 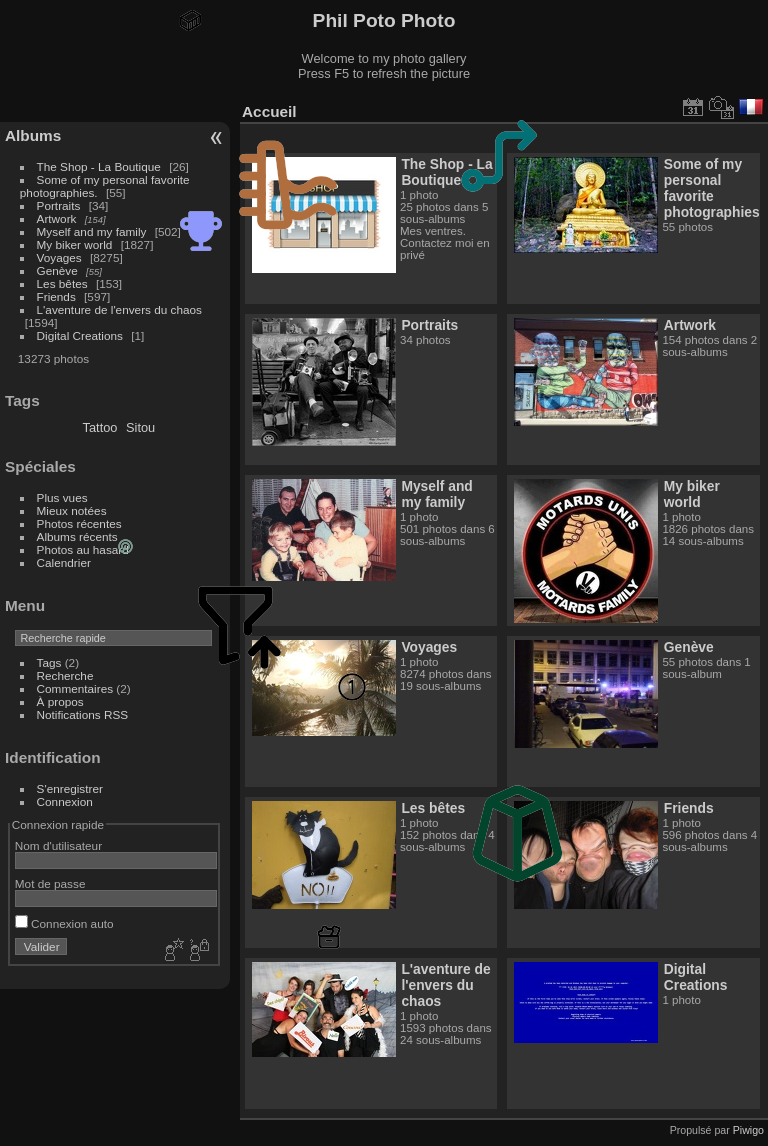 I want to click on follow a guided path or tutorial, so click(x=499, y=154).